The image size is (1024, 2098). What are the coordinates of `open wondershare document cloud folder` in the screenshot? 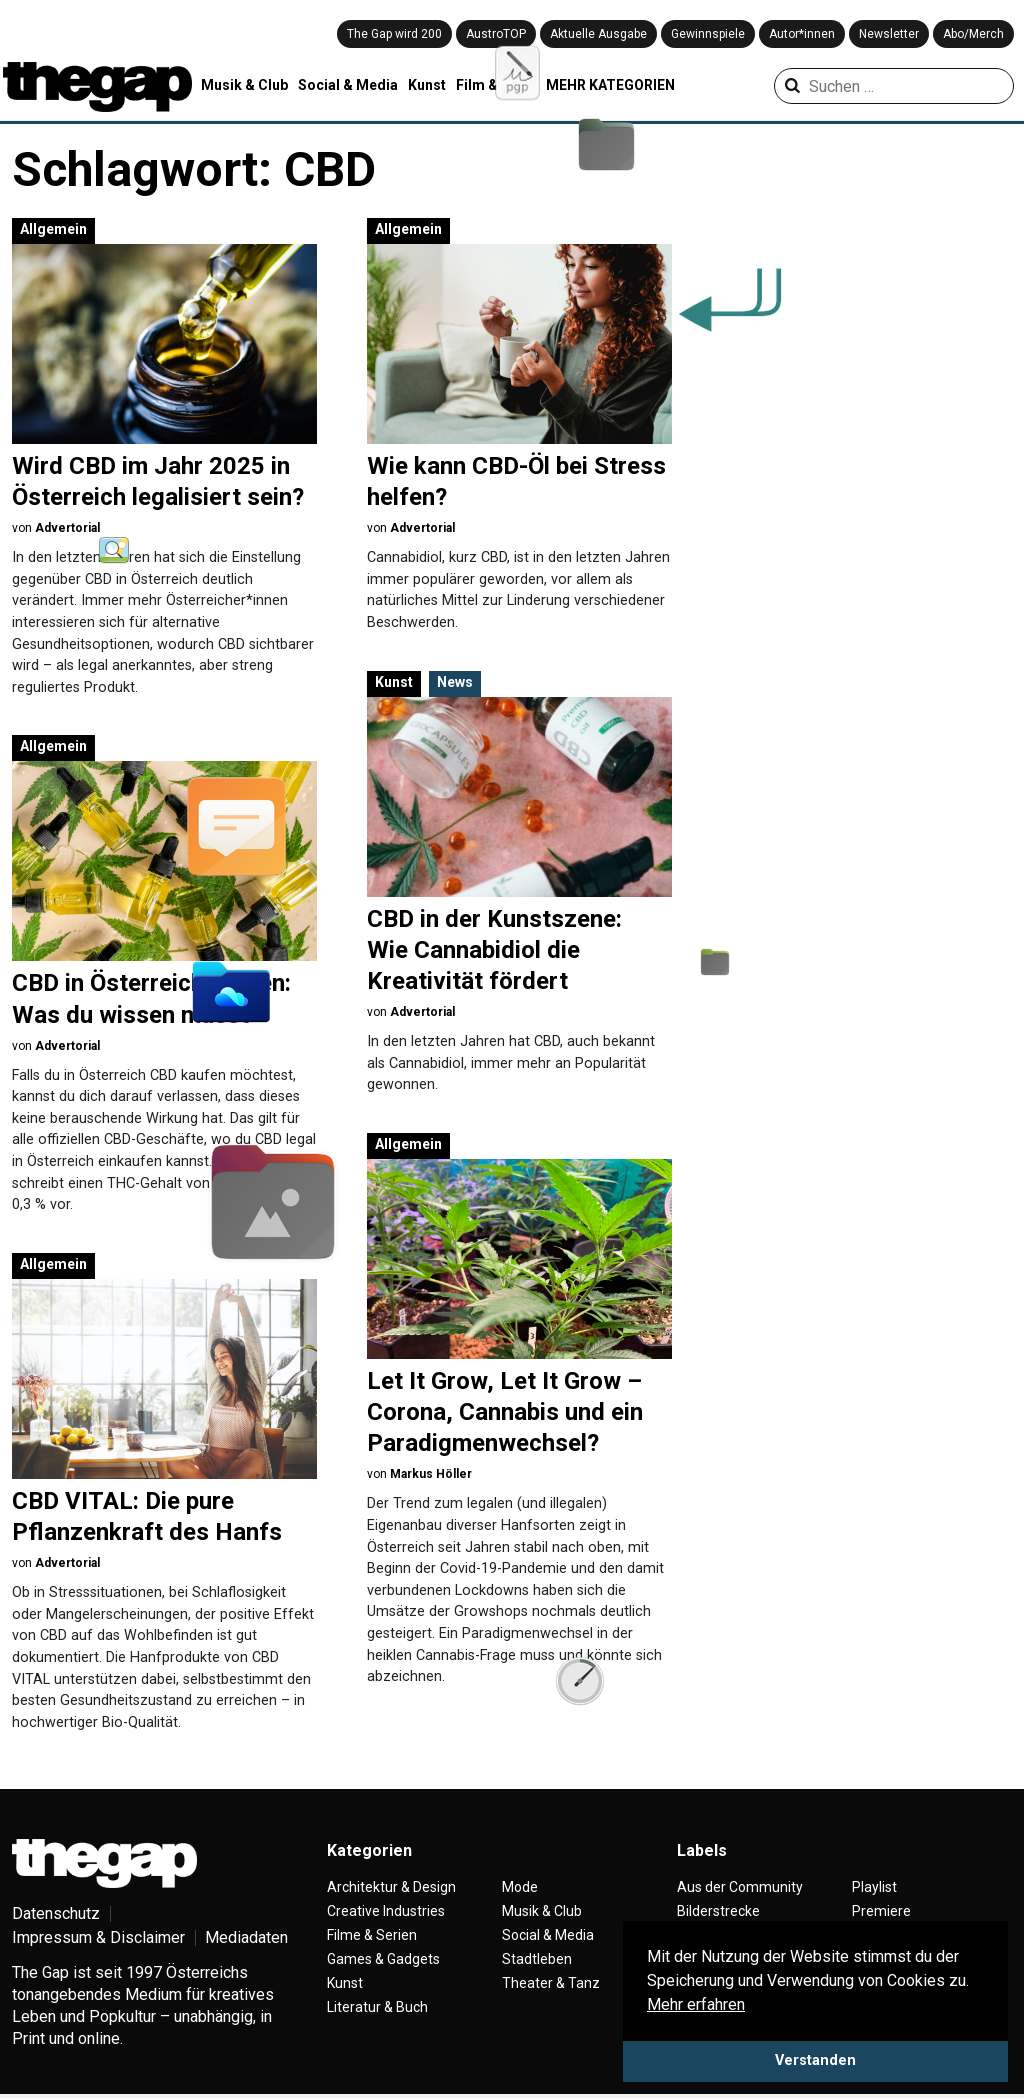 It's located at (231, 994).